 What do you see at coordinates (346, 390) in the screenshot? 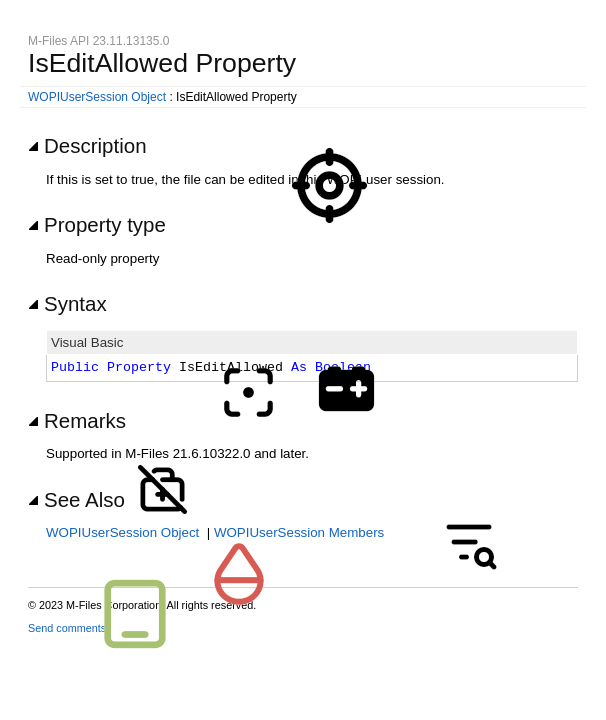
I see `check vehicle battery status` at bounding box center [346, 390].